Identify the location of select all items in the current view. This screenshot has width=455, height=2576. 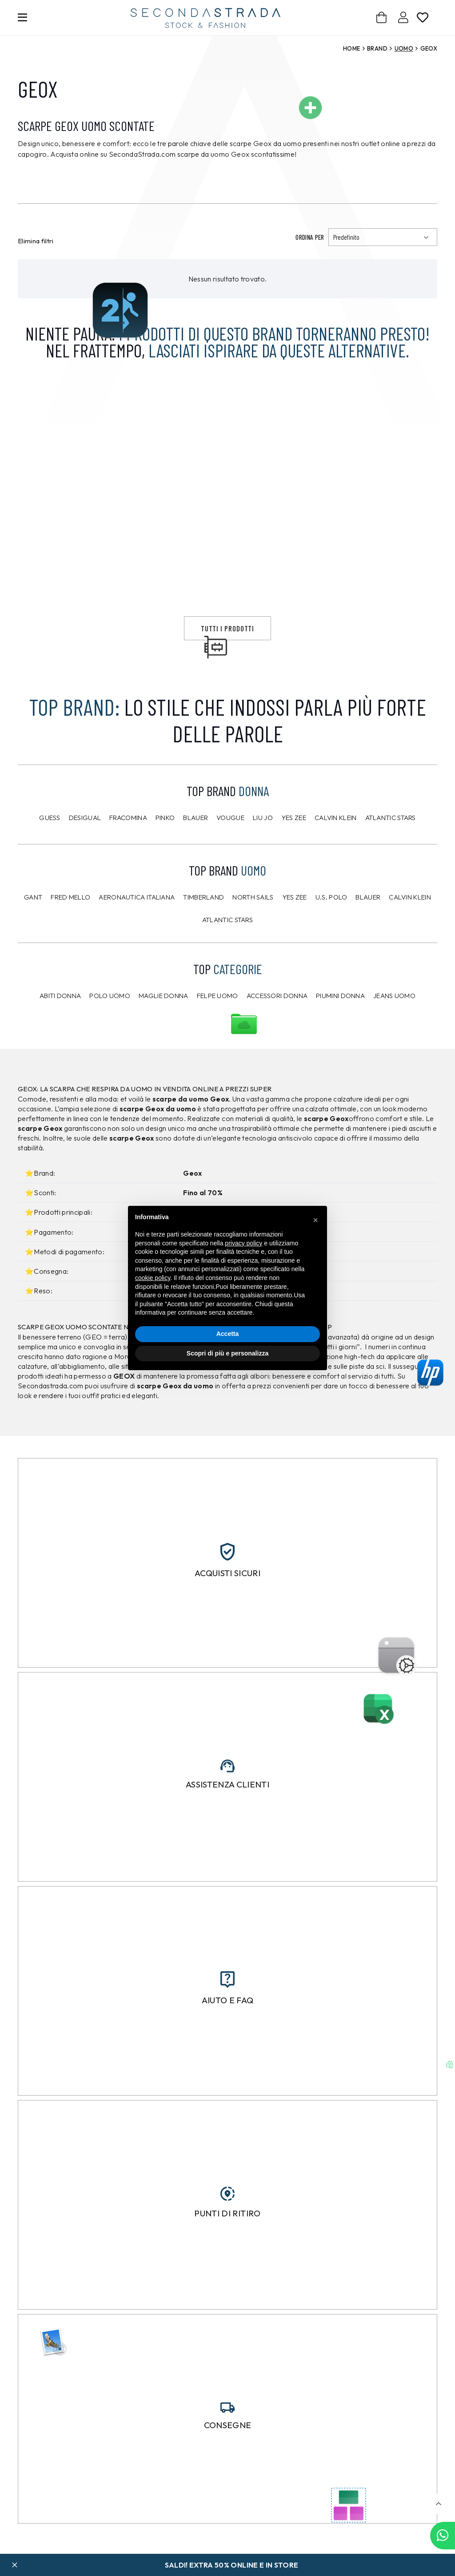
(348, 2505).